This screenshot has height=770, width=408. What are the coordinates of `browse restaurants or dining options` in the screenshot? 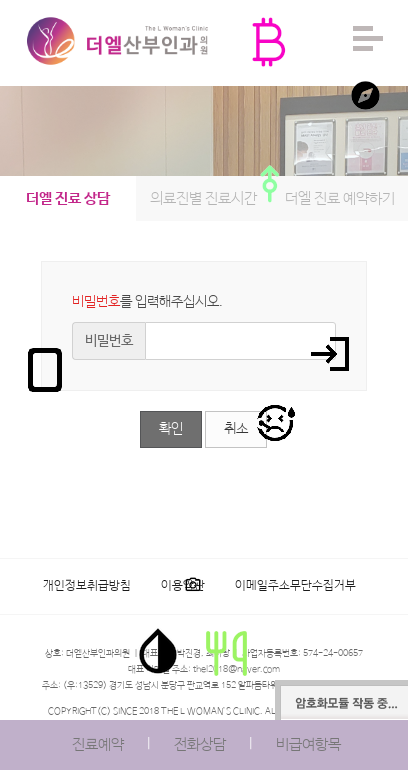 It's located at (226, 653).